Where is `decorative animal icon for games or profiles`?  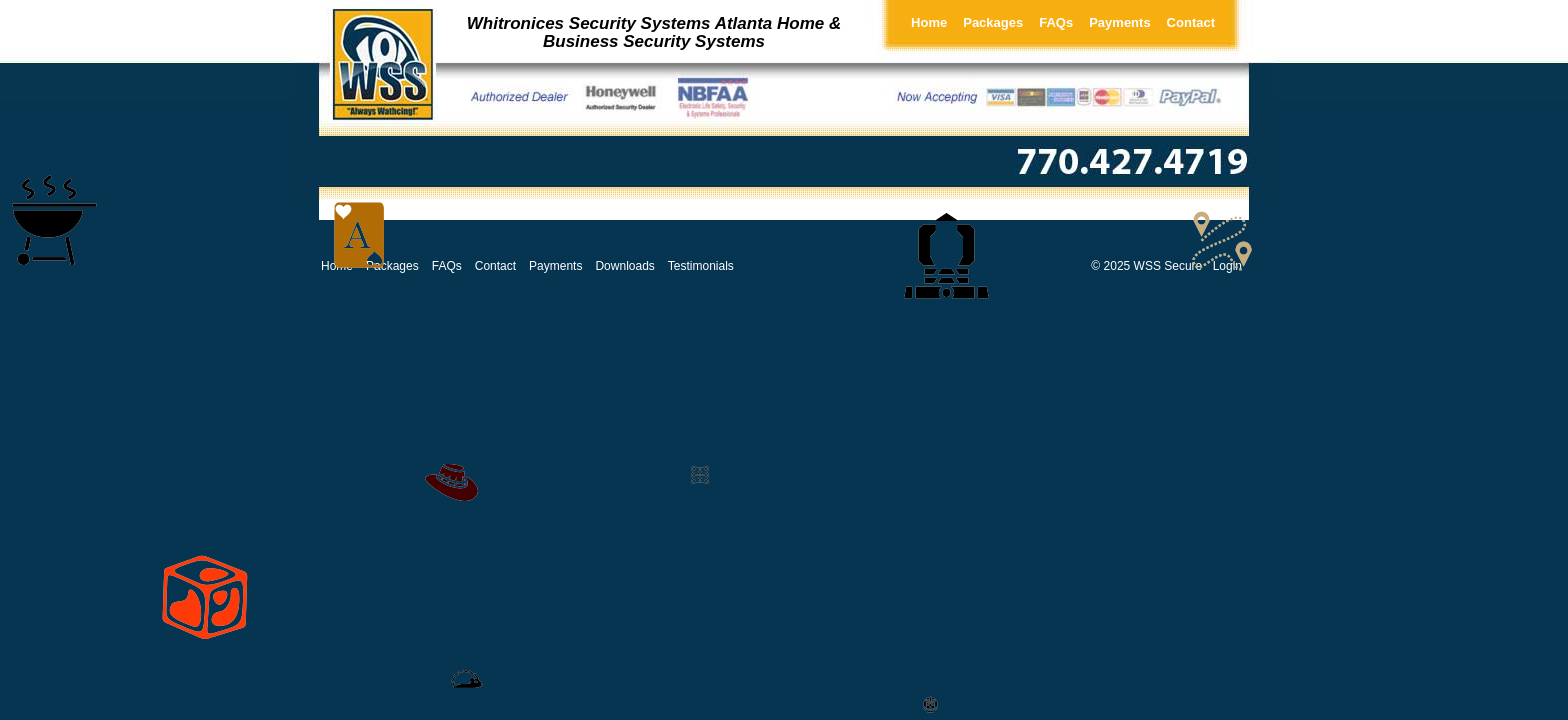 decorative animal icon for games or profiles is located at coordinates (467, 679).